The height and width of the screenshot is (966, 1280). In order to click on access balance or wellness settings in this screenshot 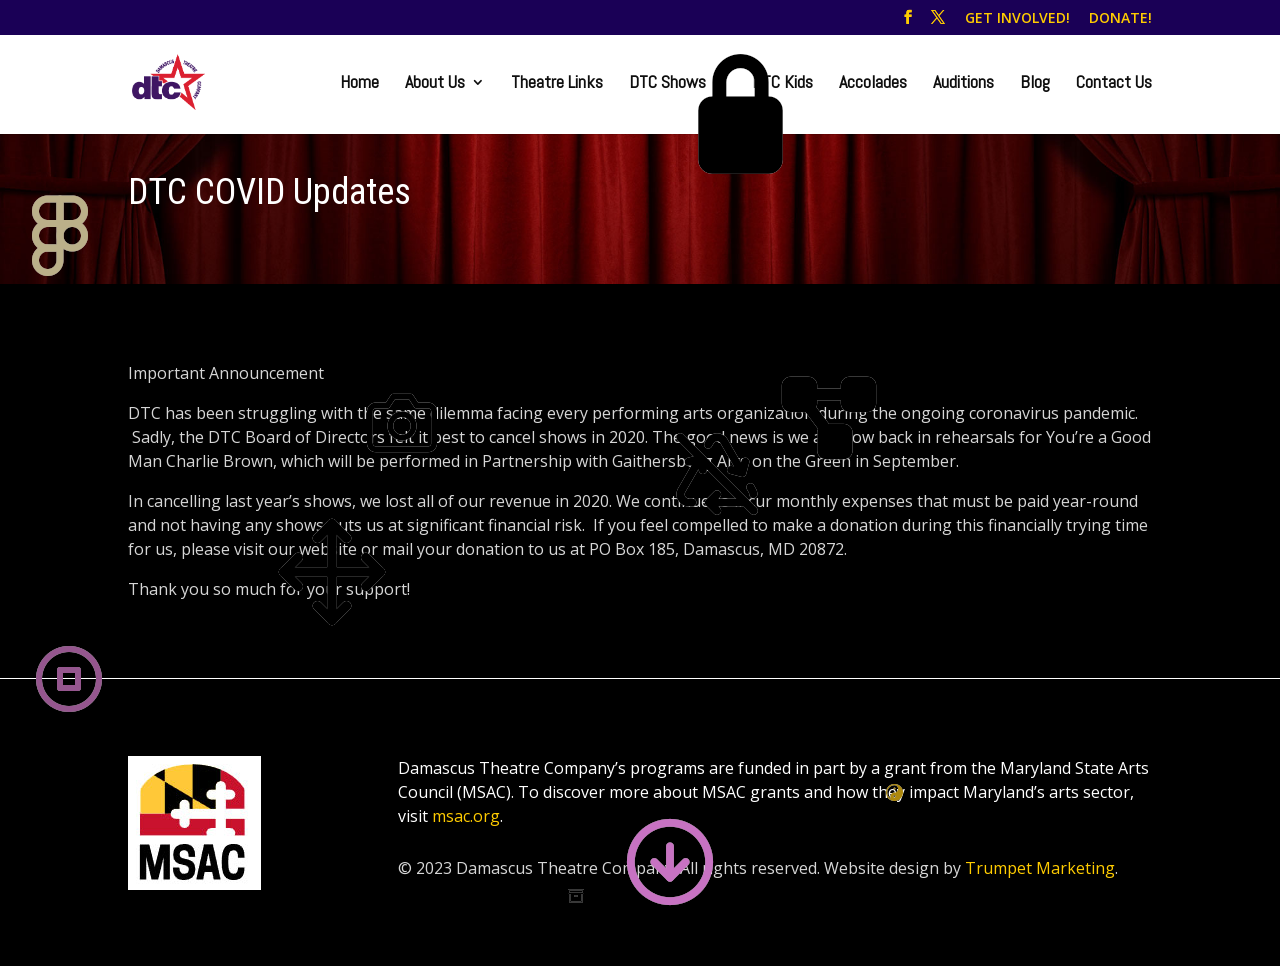, I will do `click(894, 792)`.